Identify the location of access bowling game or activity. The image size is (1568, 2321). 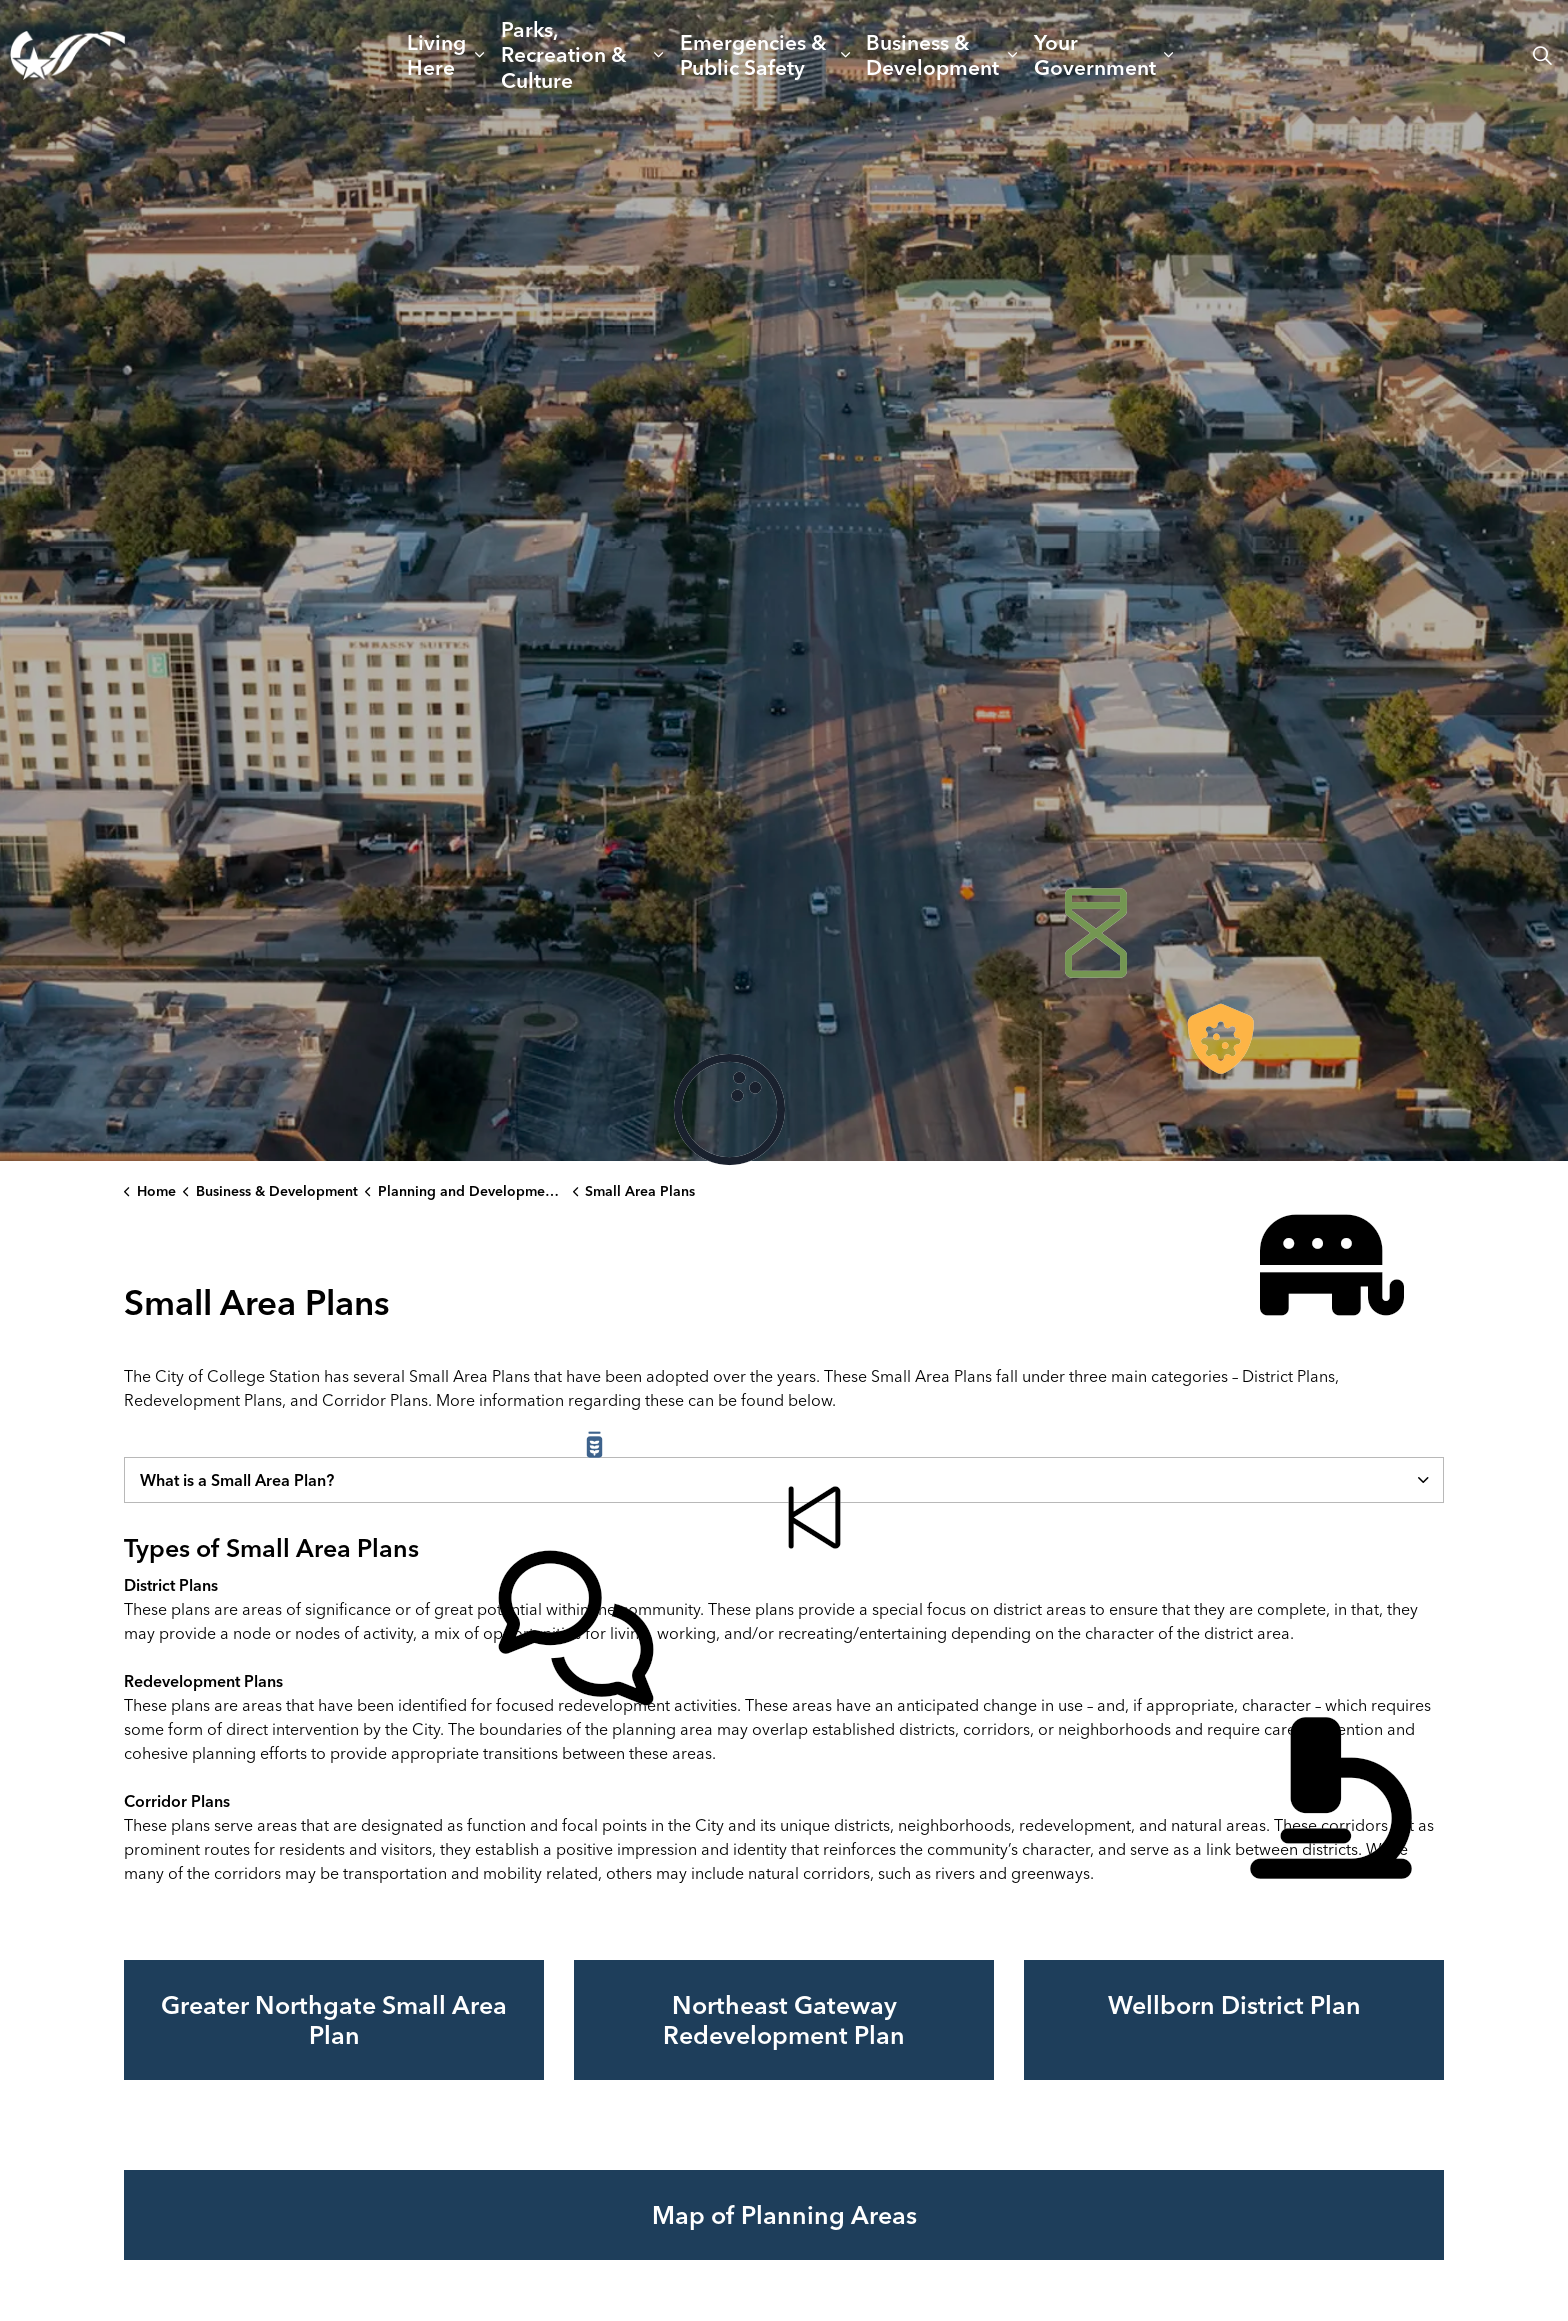
(729, 1109).